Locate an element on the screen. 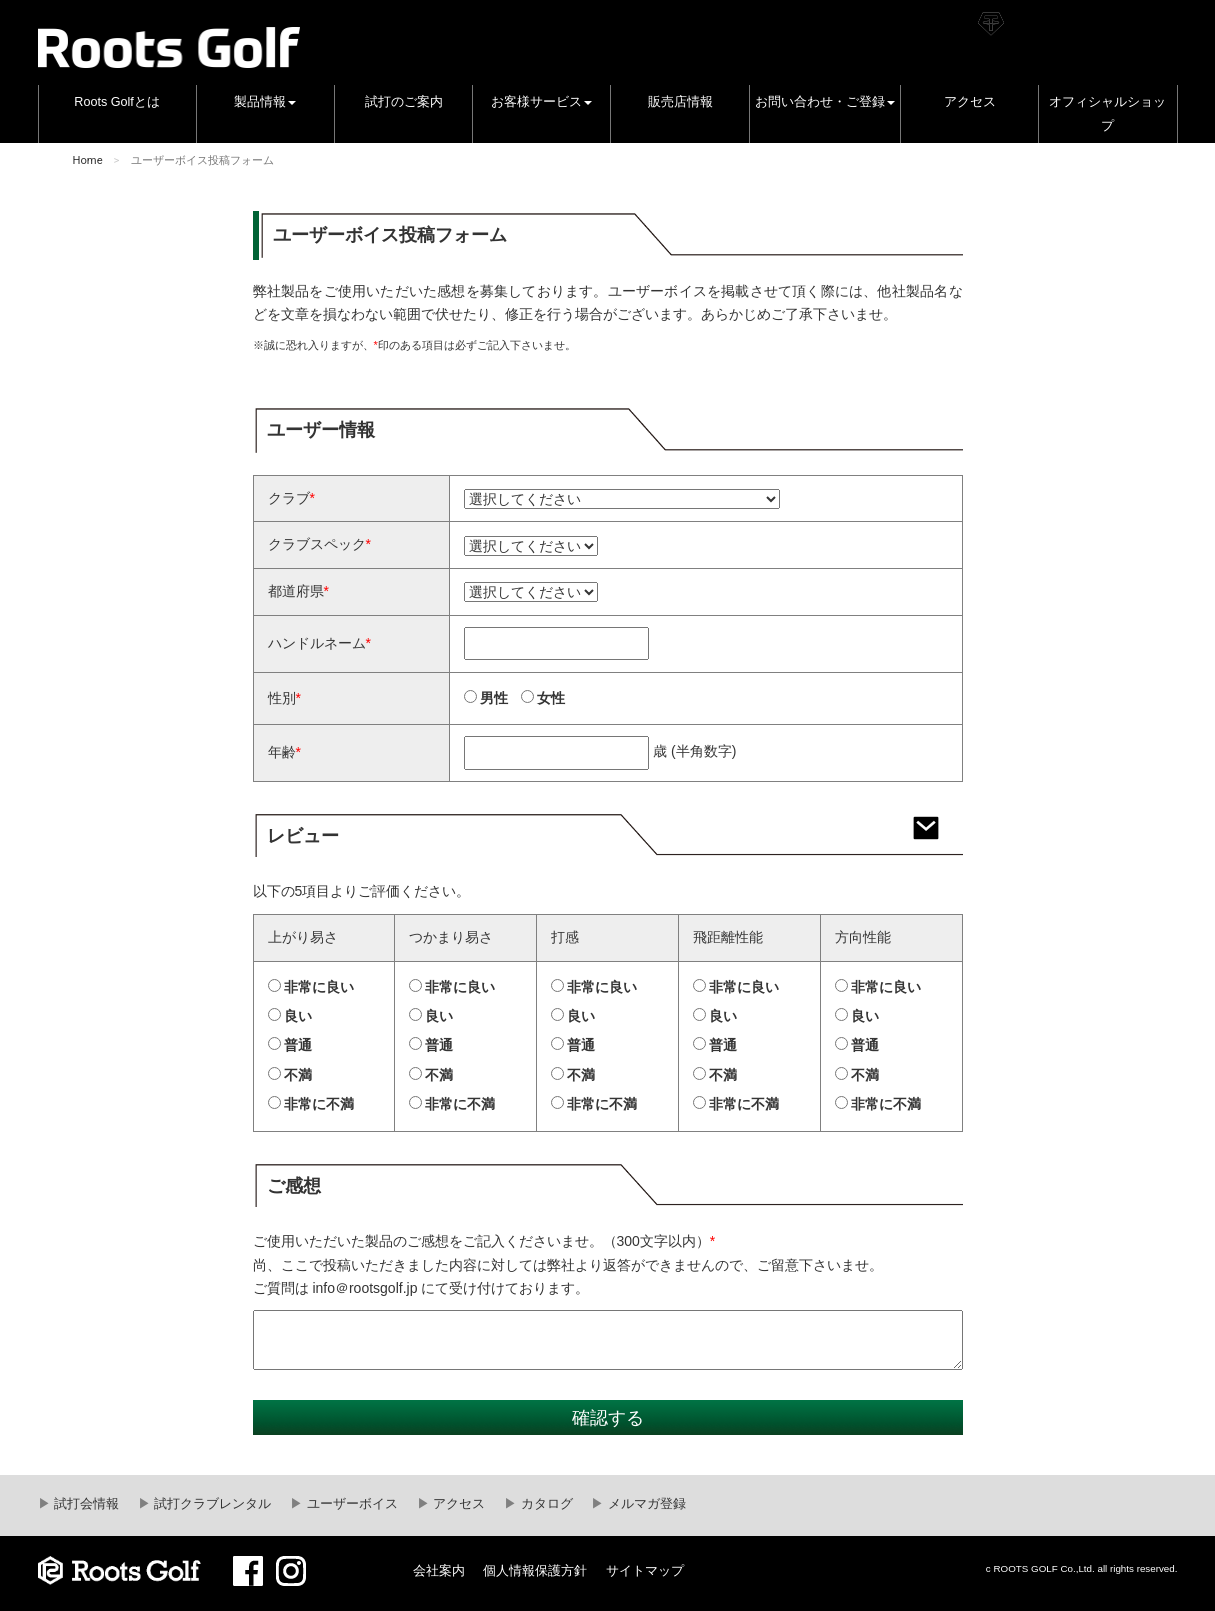 Image resolution: width=1215 pixels, height=1611 pixels. open your email inbox is located at coordinates (926, 828).